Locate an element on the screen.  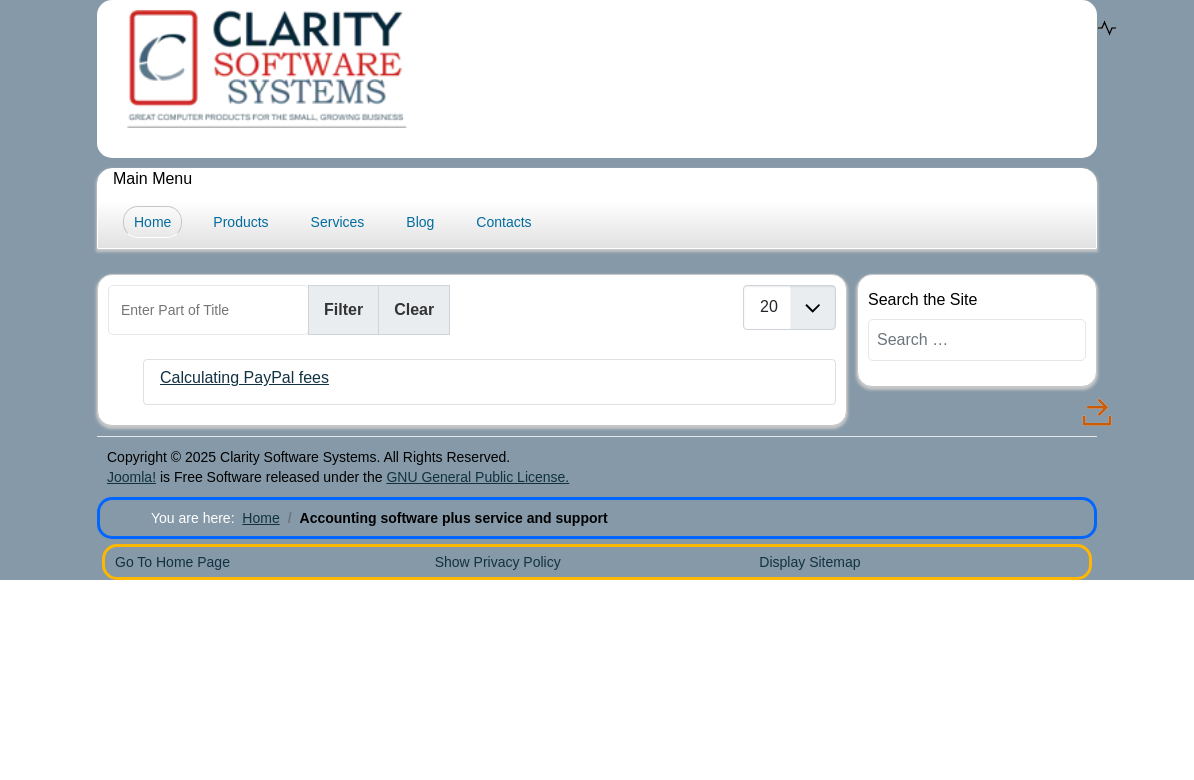
share content to another app or person is located at coordinates (1097, 413).